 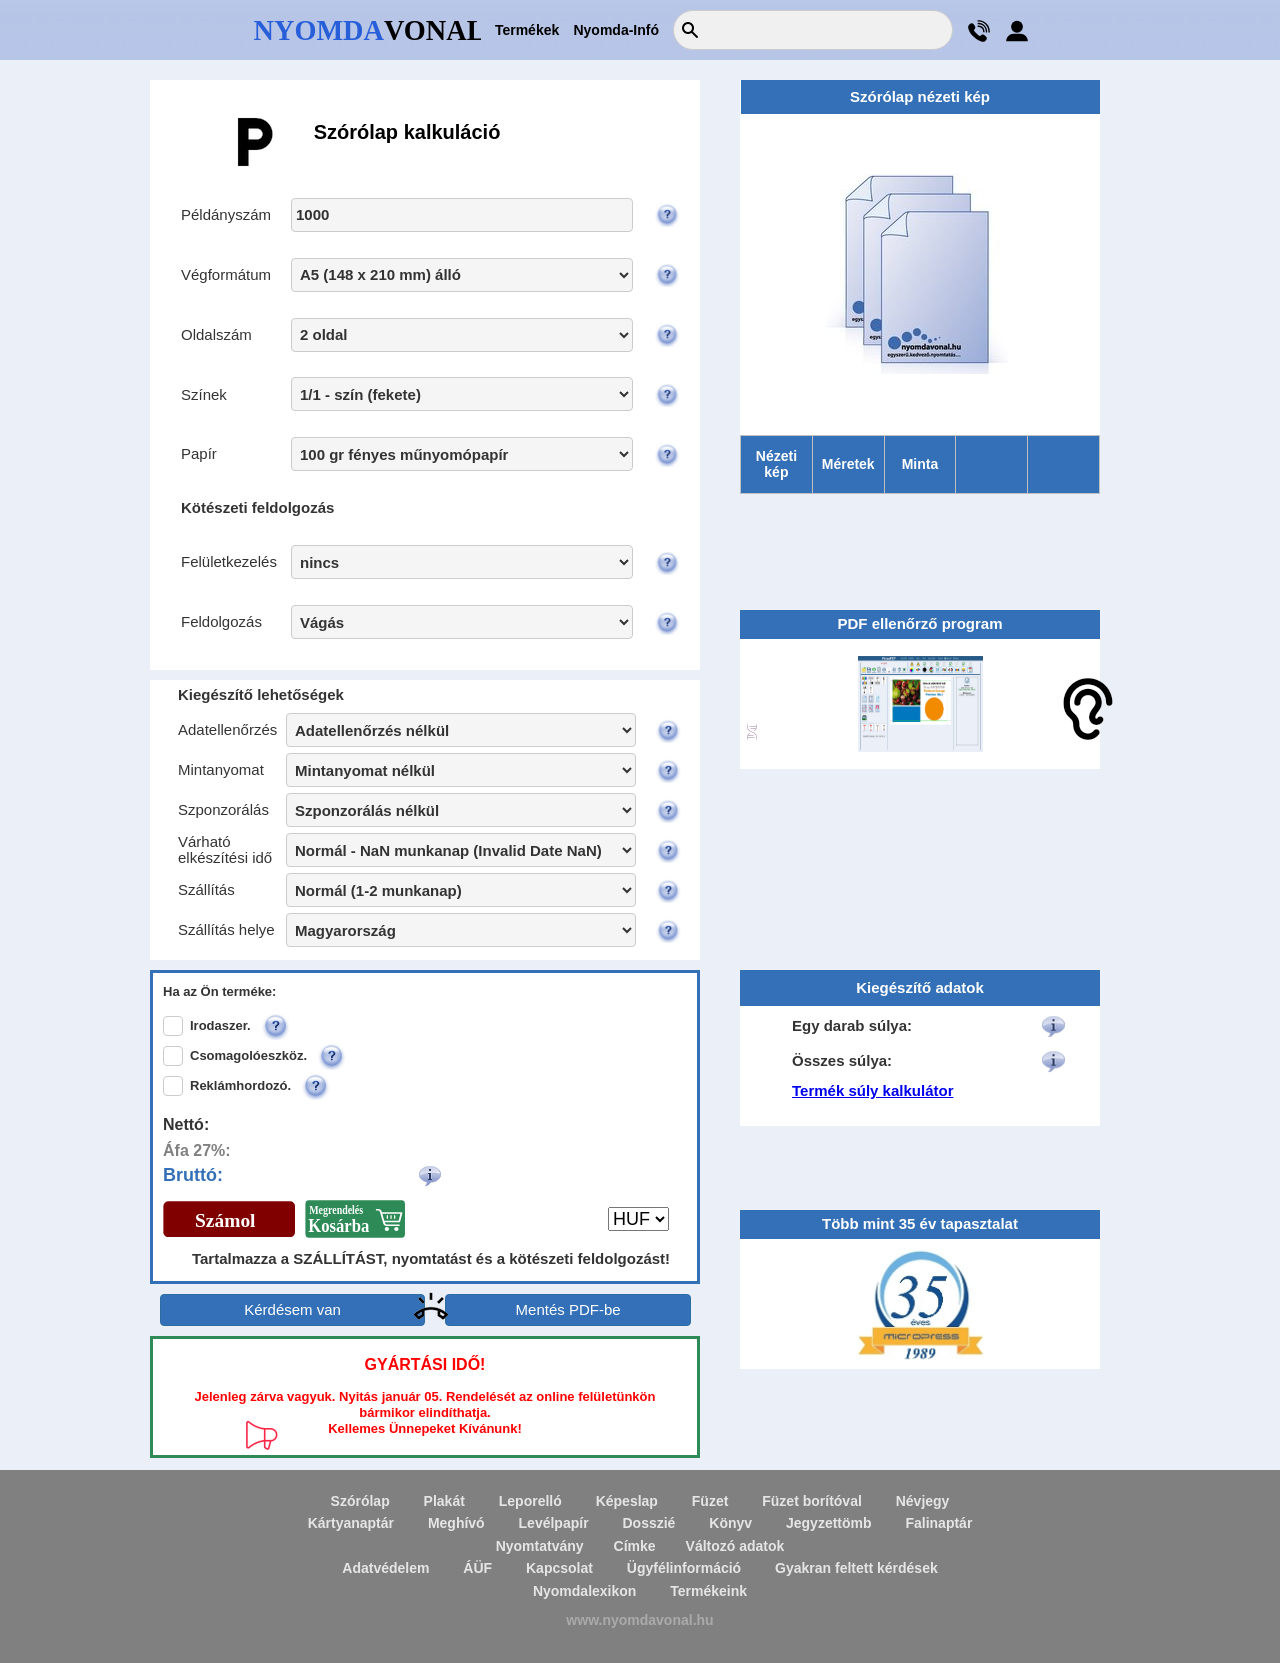 I want to click on access audio or hearing settings, so click(x=1088, y=709).